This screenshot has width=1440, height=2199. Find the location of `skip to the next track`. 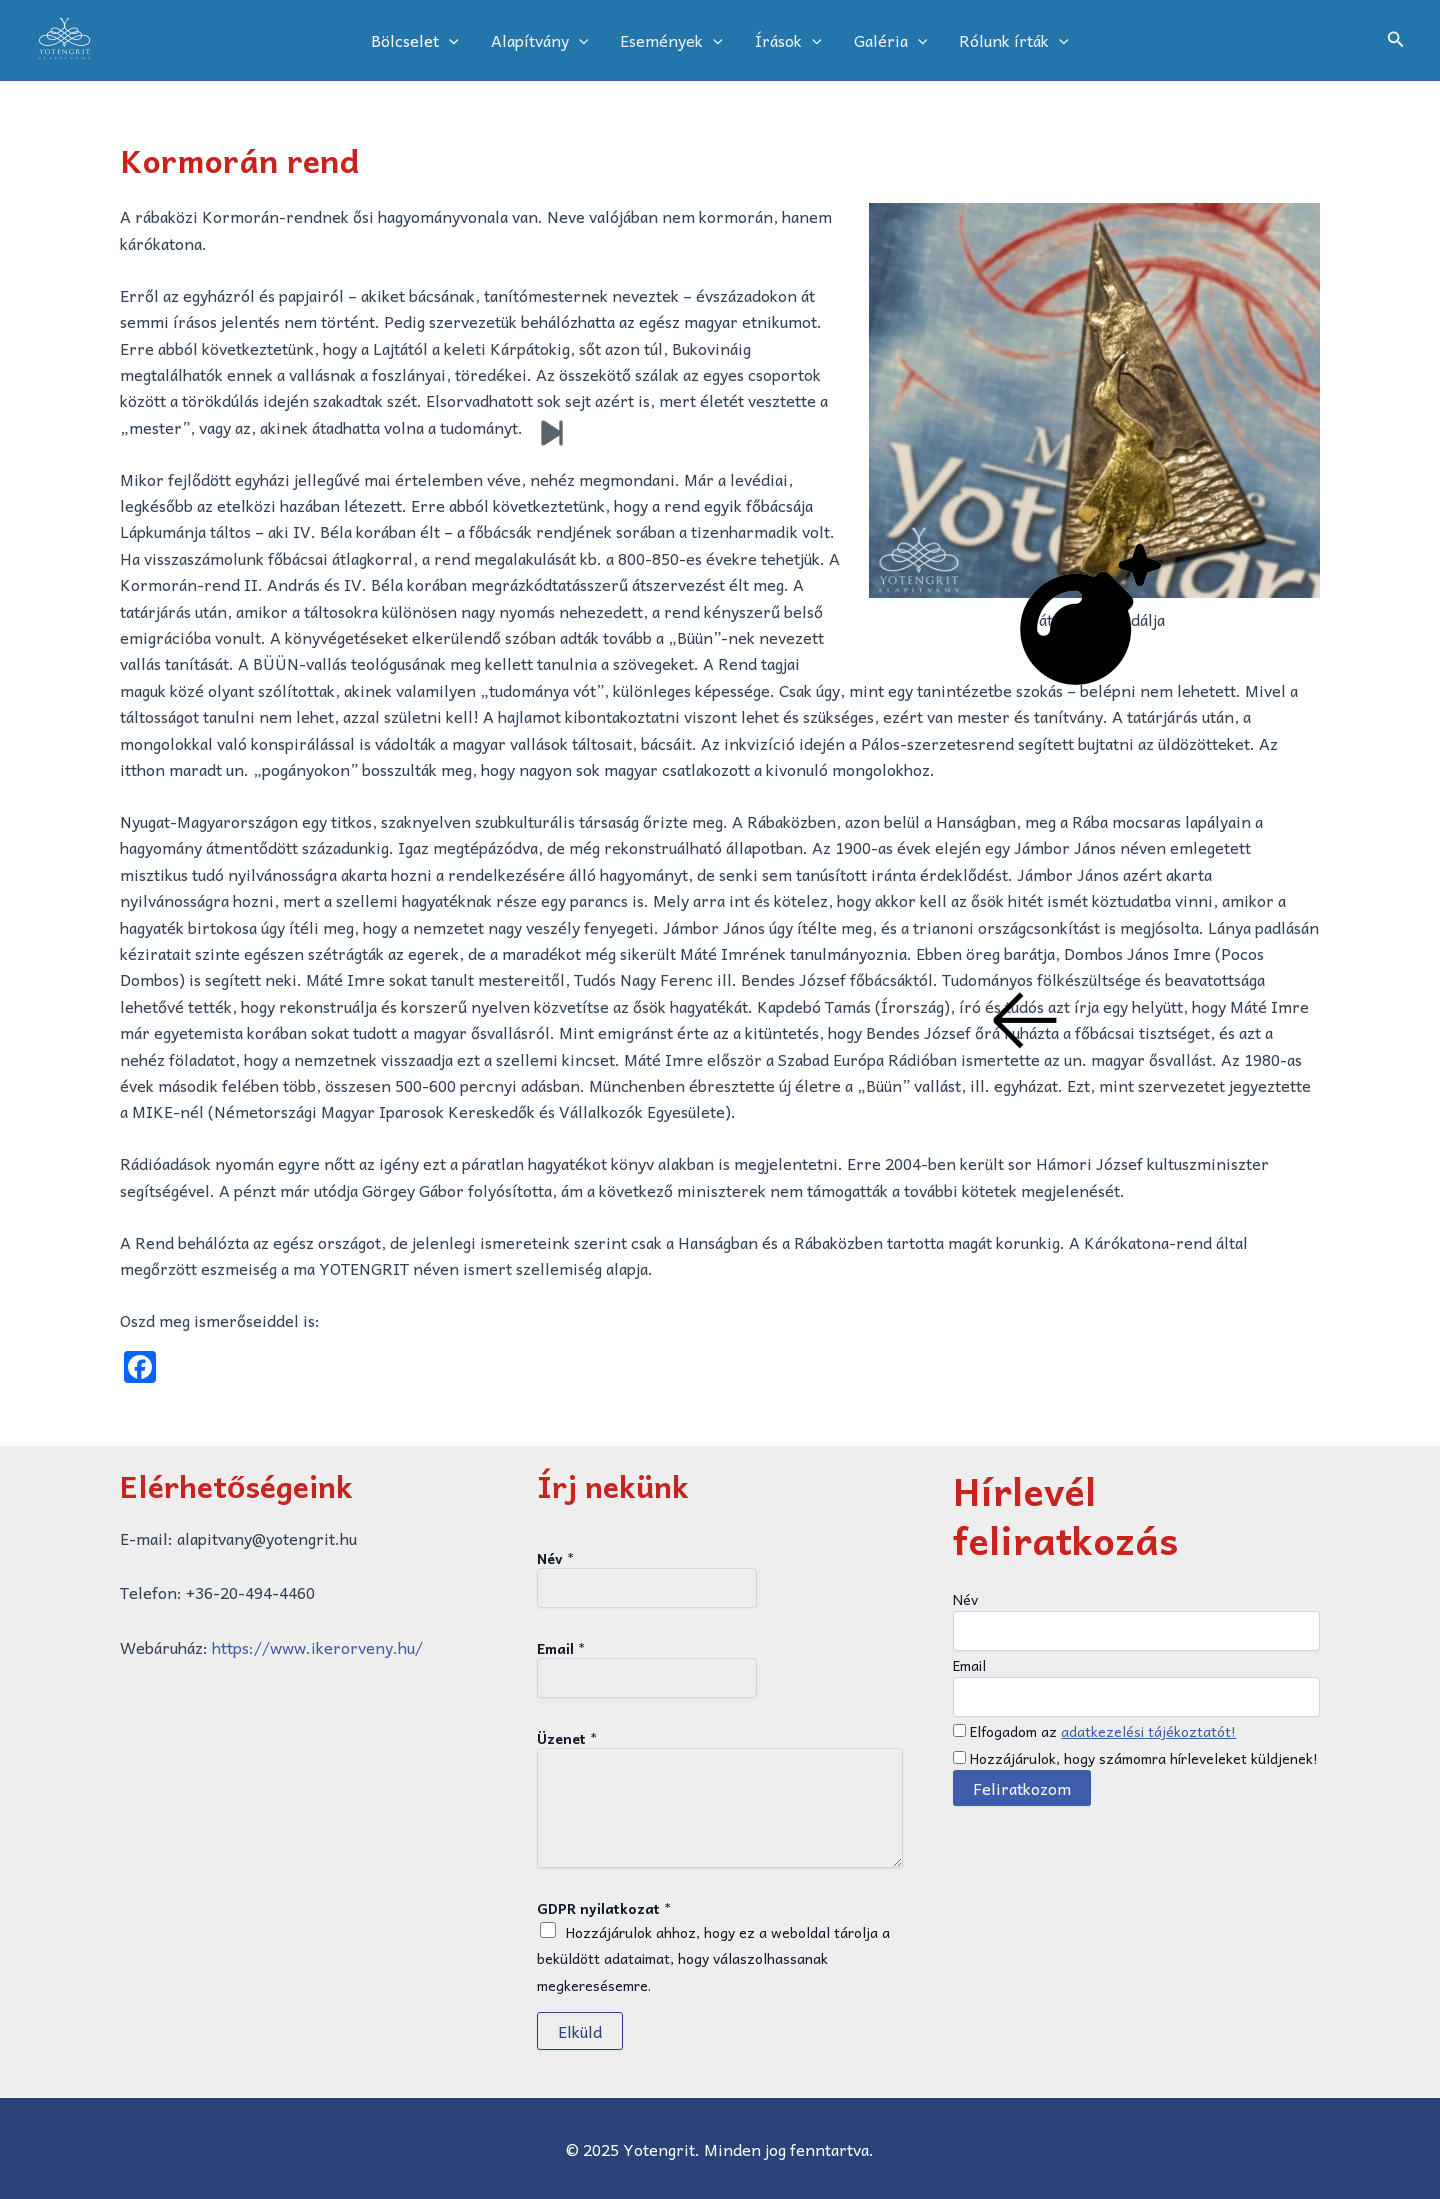

skip to the next track is located at coordinates (552, 433).